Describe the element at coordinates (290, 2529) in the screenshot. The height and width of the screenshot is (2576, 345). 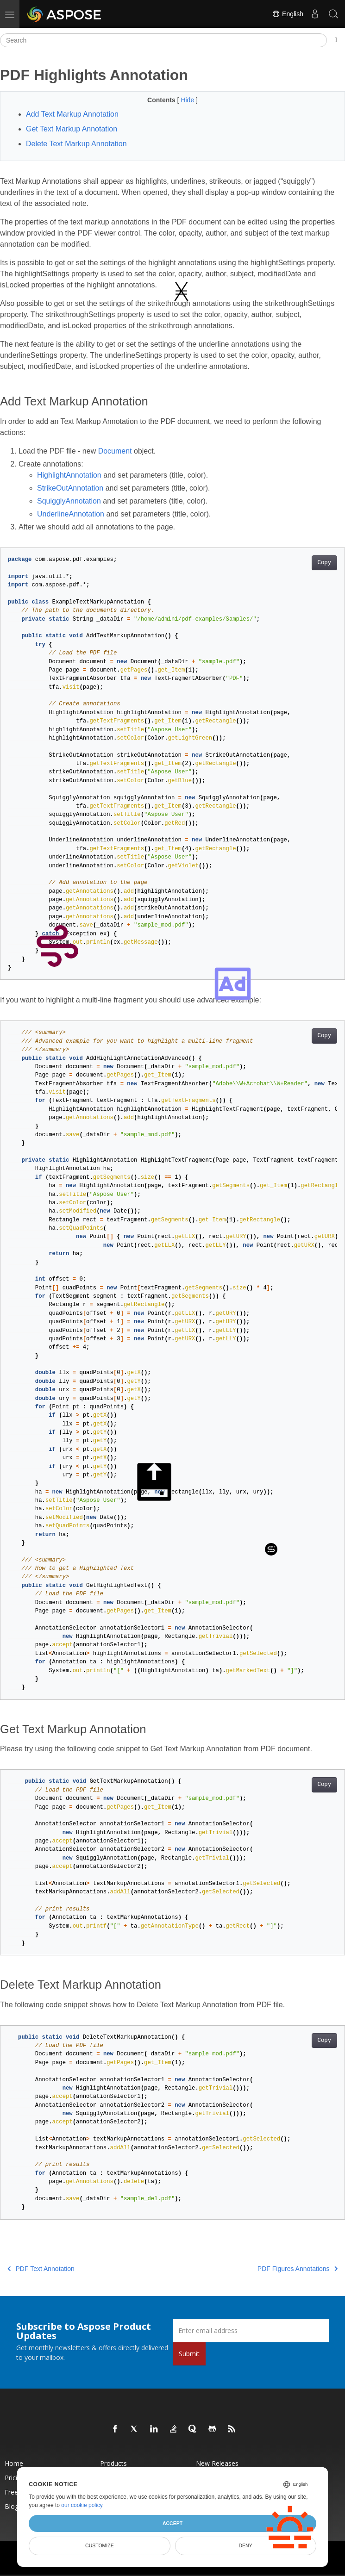
I see `indicates hazy weather conditions` at that location.